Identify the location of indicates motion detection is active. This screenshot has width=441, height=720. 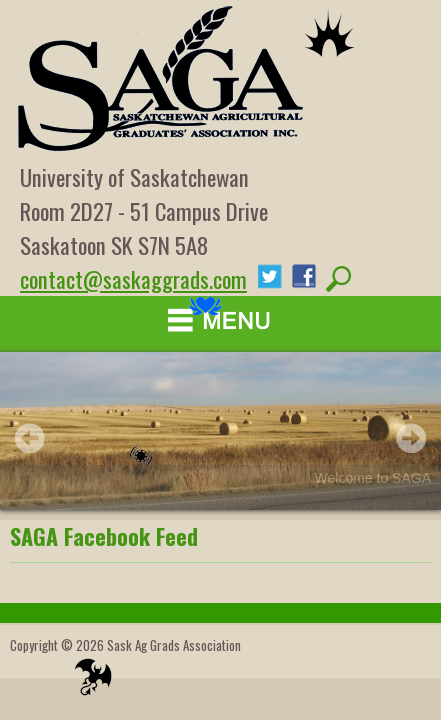
(141, 456).